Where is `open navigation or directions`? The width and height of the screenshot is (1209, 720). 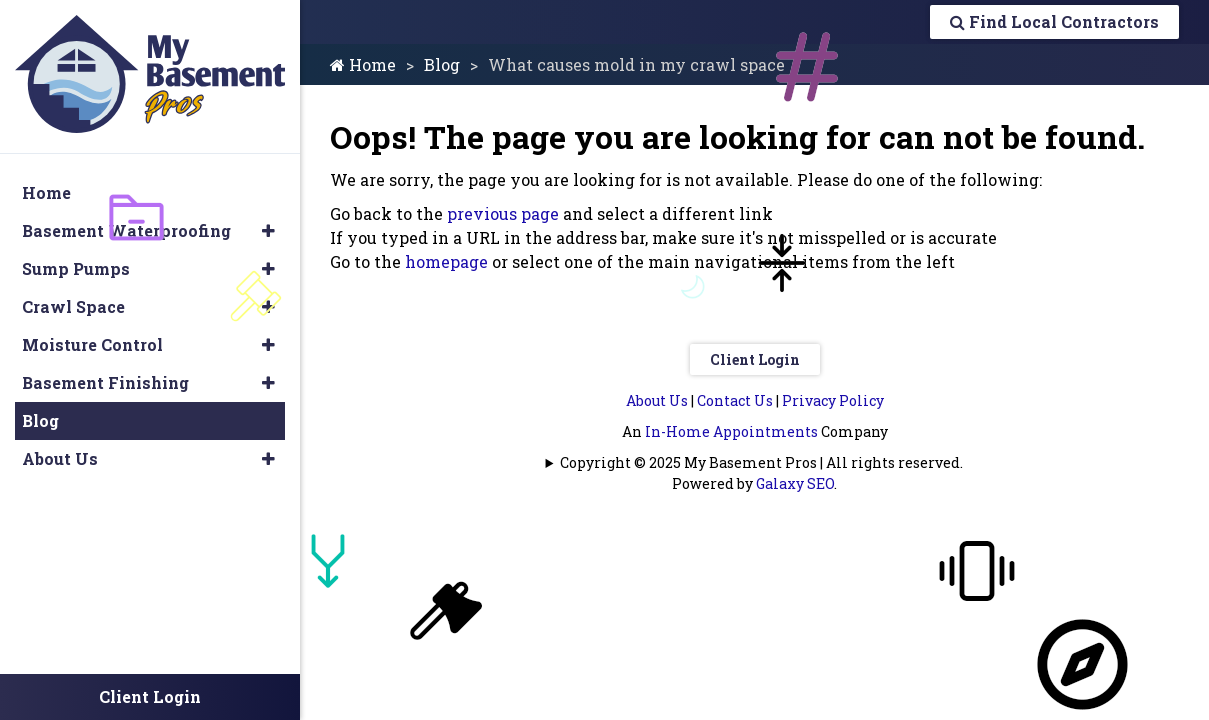 open navigation or directions is located at coordinates (1082, 664).